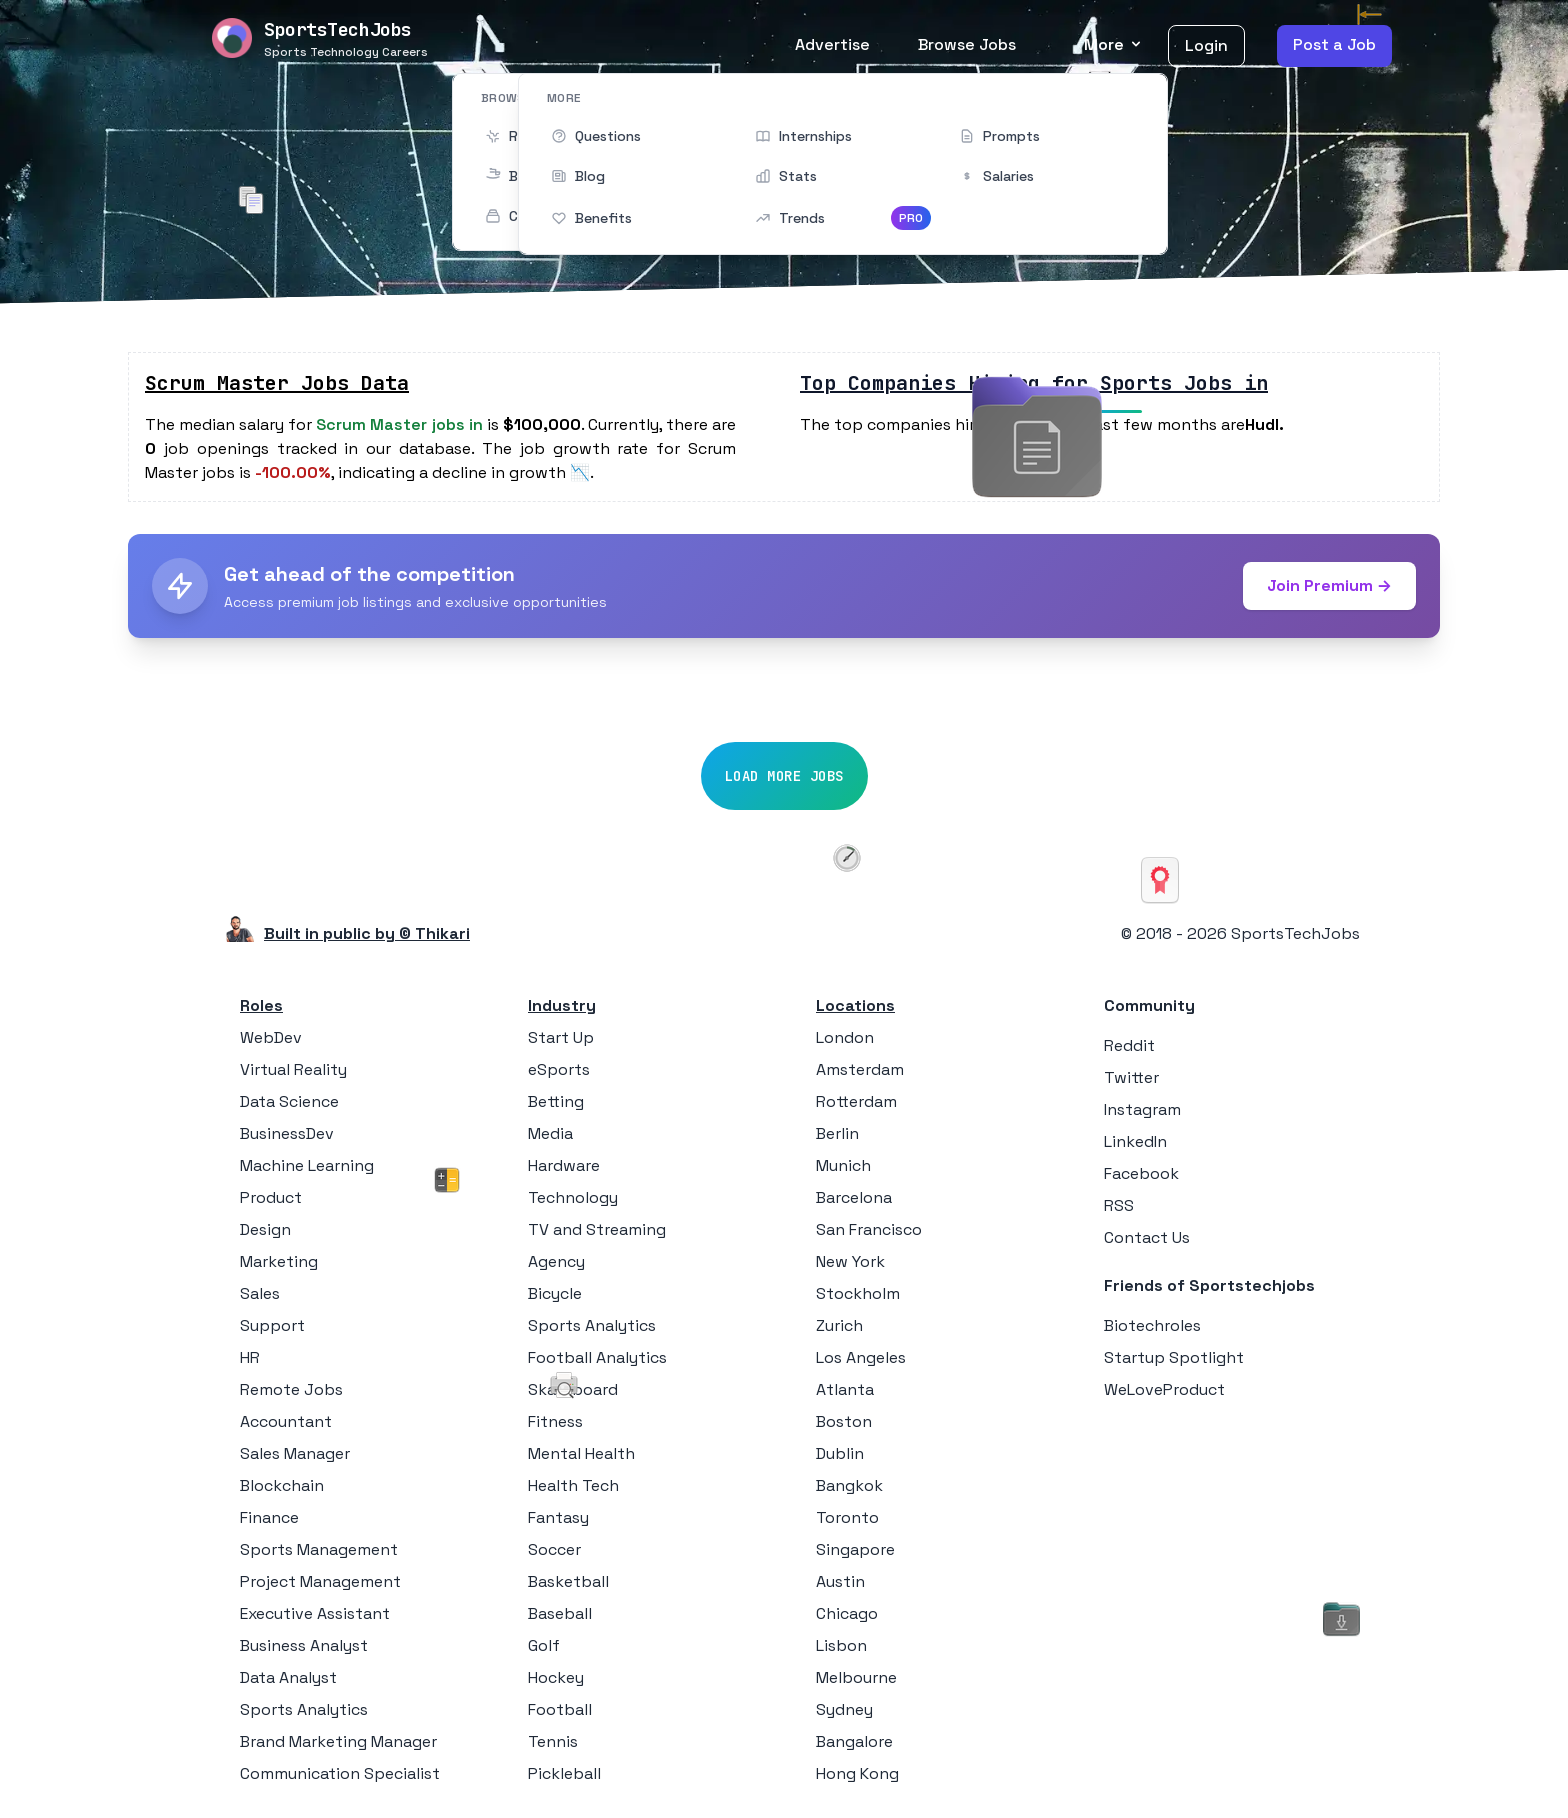 This screenshot has height=1818, width=1568. I want to click on open your downloads folder, so click(1341, 1618).